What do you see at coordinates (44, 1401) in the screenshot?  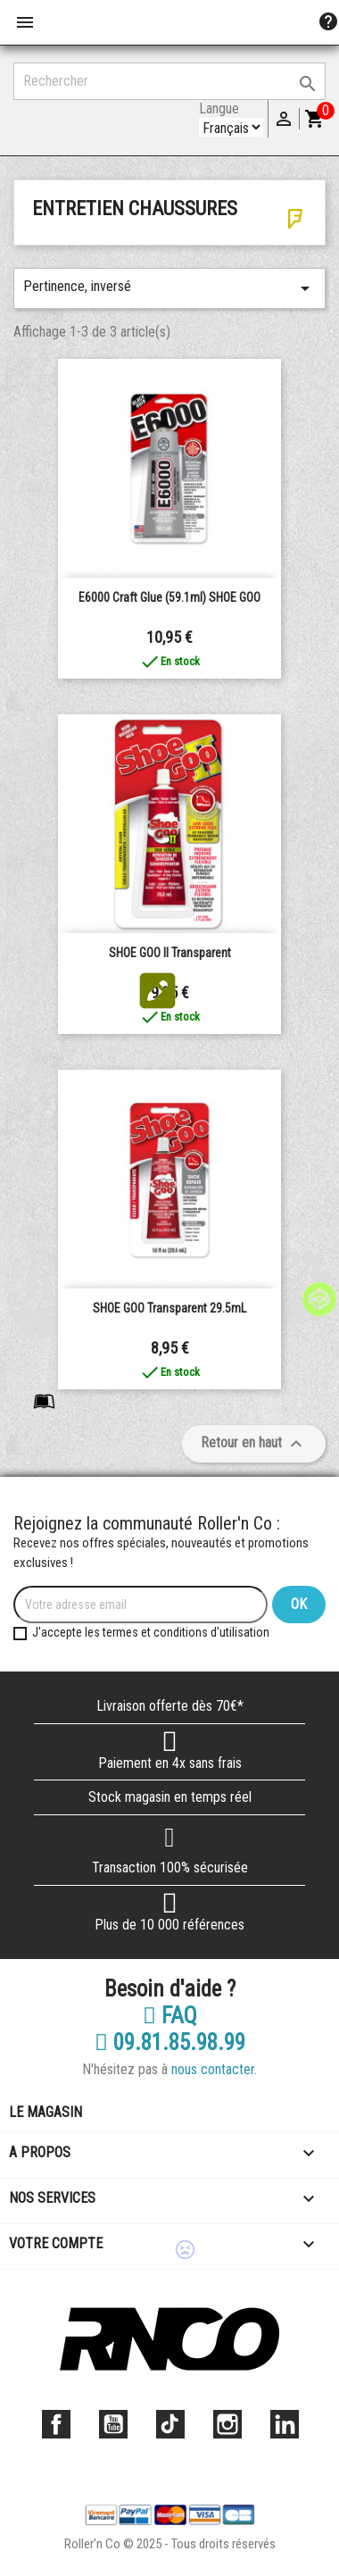 I see `leanpub publishing platform logo` at bounding box center [44, 1401].